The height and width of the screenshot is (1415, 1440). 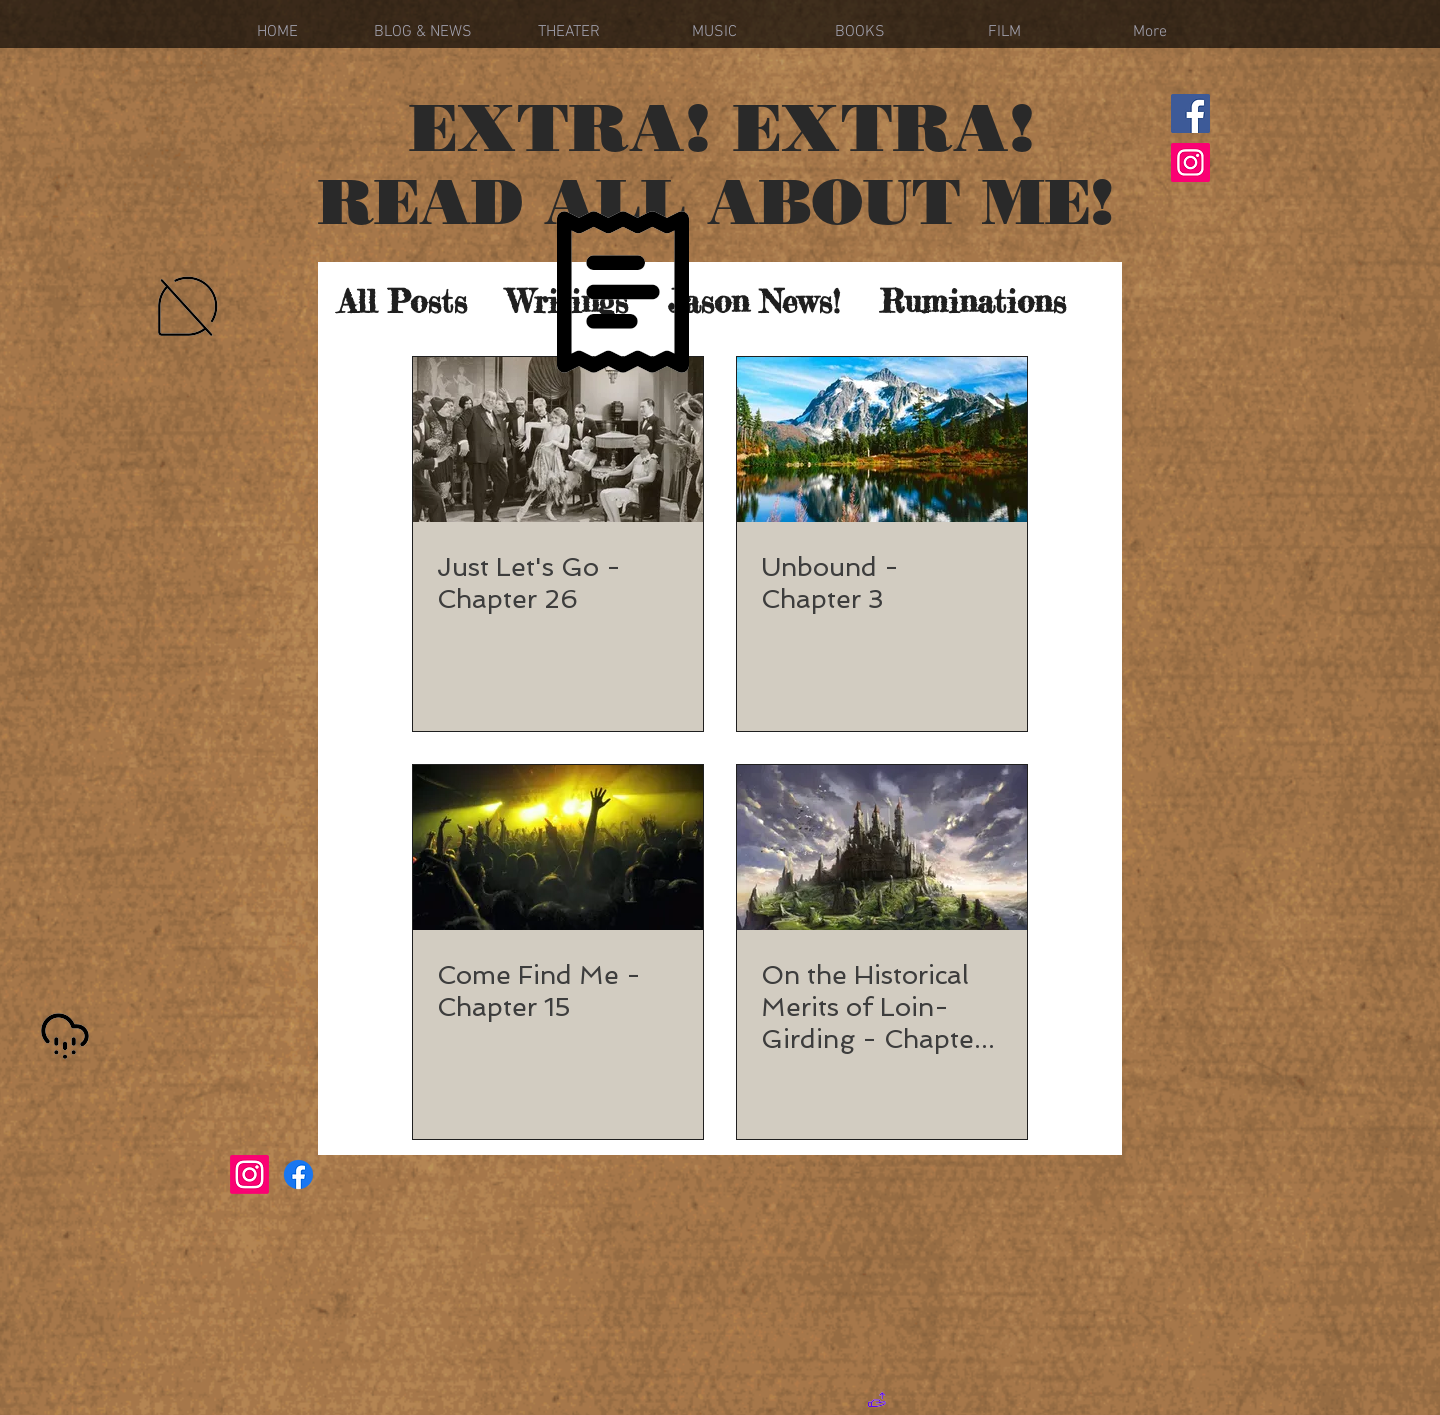 What do you see at coordinates (65, 1035) in the screenshot?
I see `indicates hail weather conditions` at bounding box center [65, 1035].